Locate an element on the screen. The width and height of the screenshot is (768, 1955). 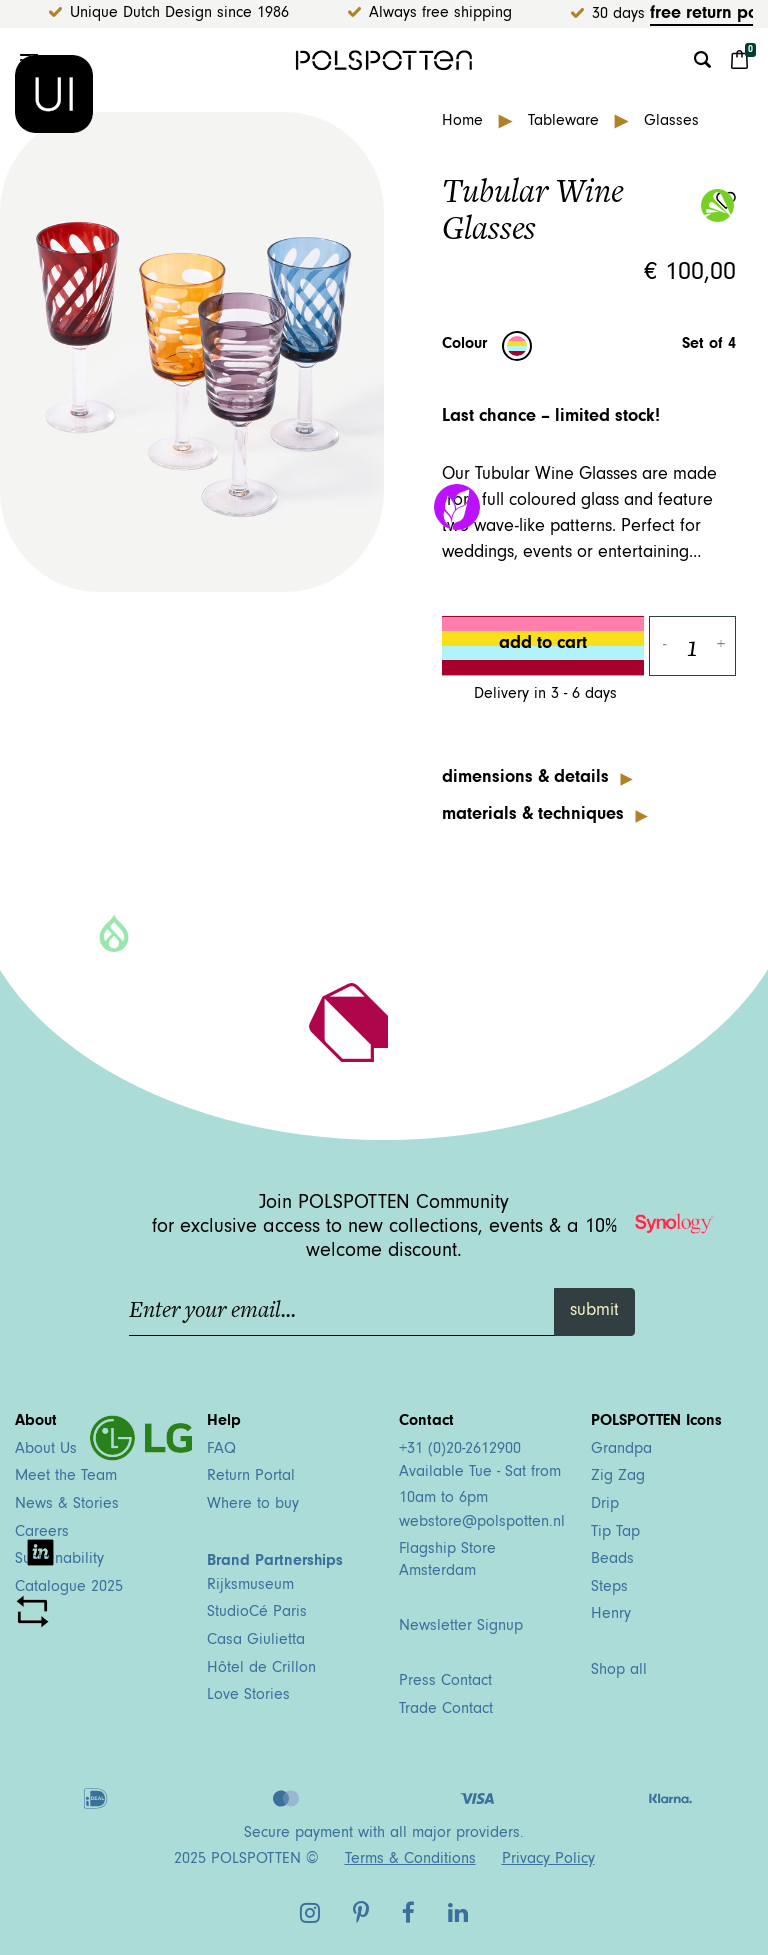
link to drupal CMS platform is located at coordinates (114, 933).